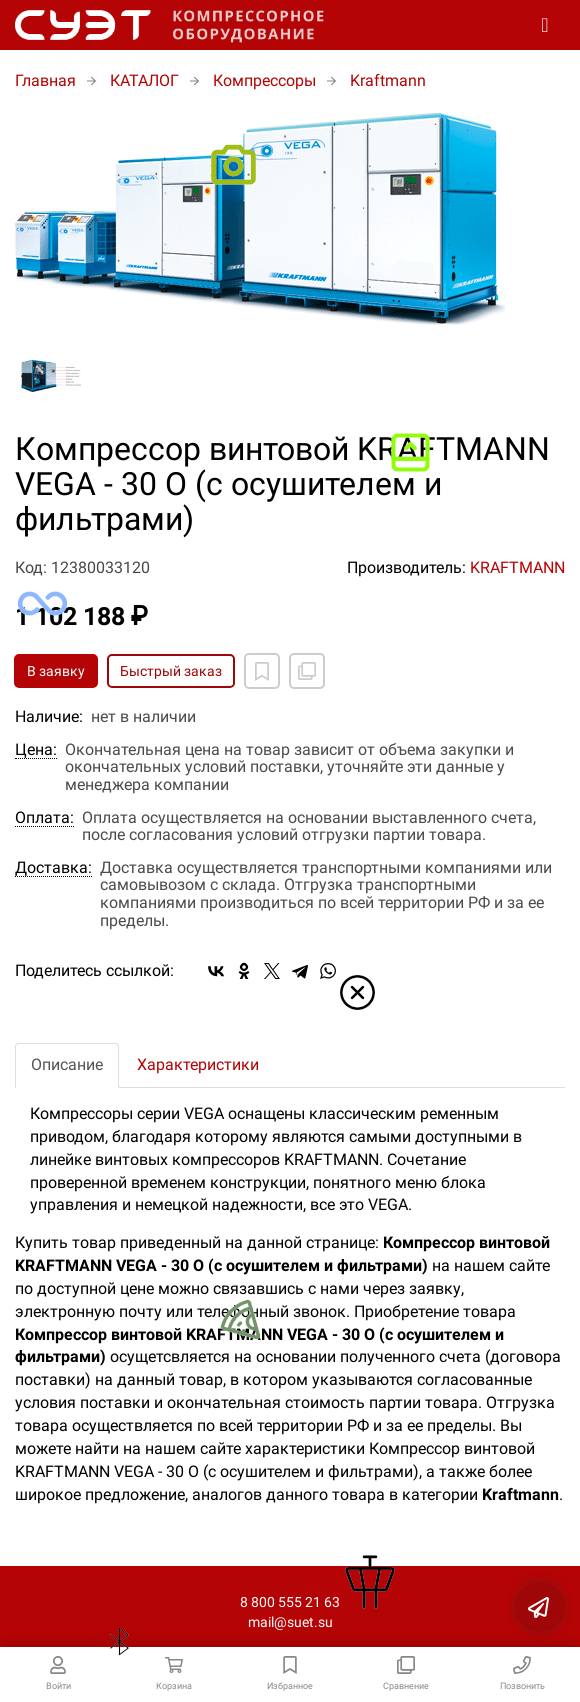 This screenshot has height=1702, width=580. What do you see at coordinates (233, 165) in the screenshot?
I see `take a photo` at bounding box center [233, 165].